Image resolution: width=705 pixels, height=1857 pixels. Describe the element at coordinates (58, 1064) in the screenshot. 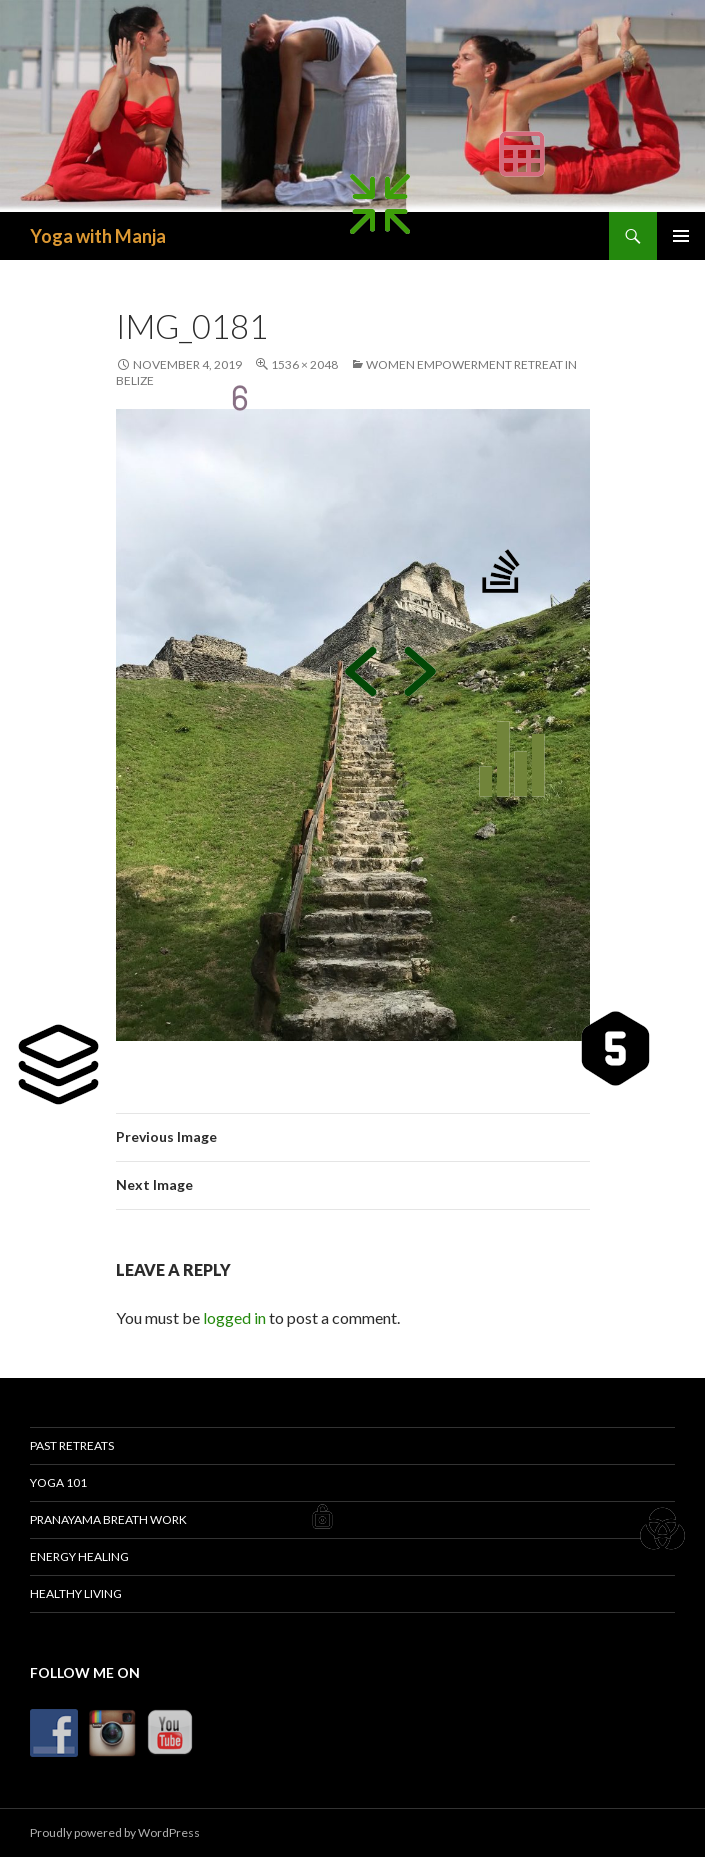

I see `toggle layer visibility in an editor` at that location.